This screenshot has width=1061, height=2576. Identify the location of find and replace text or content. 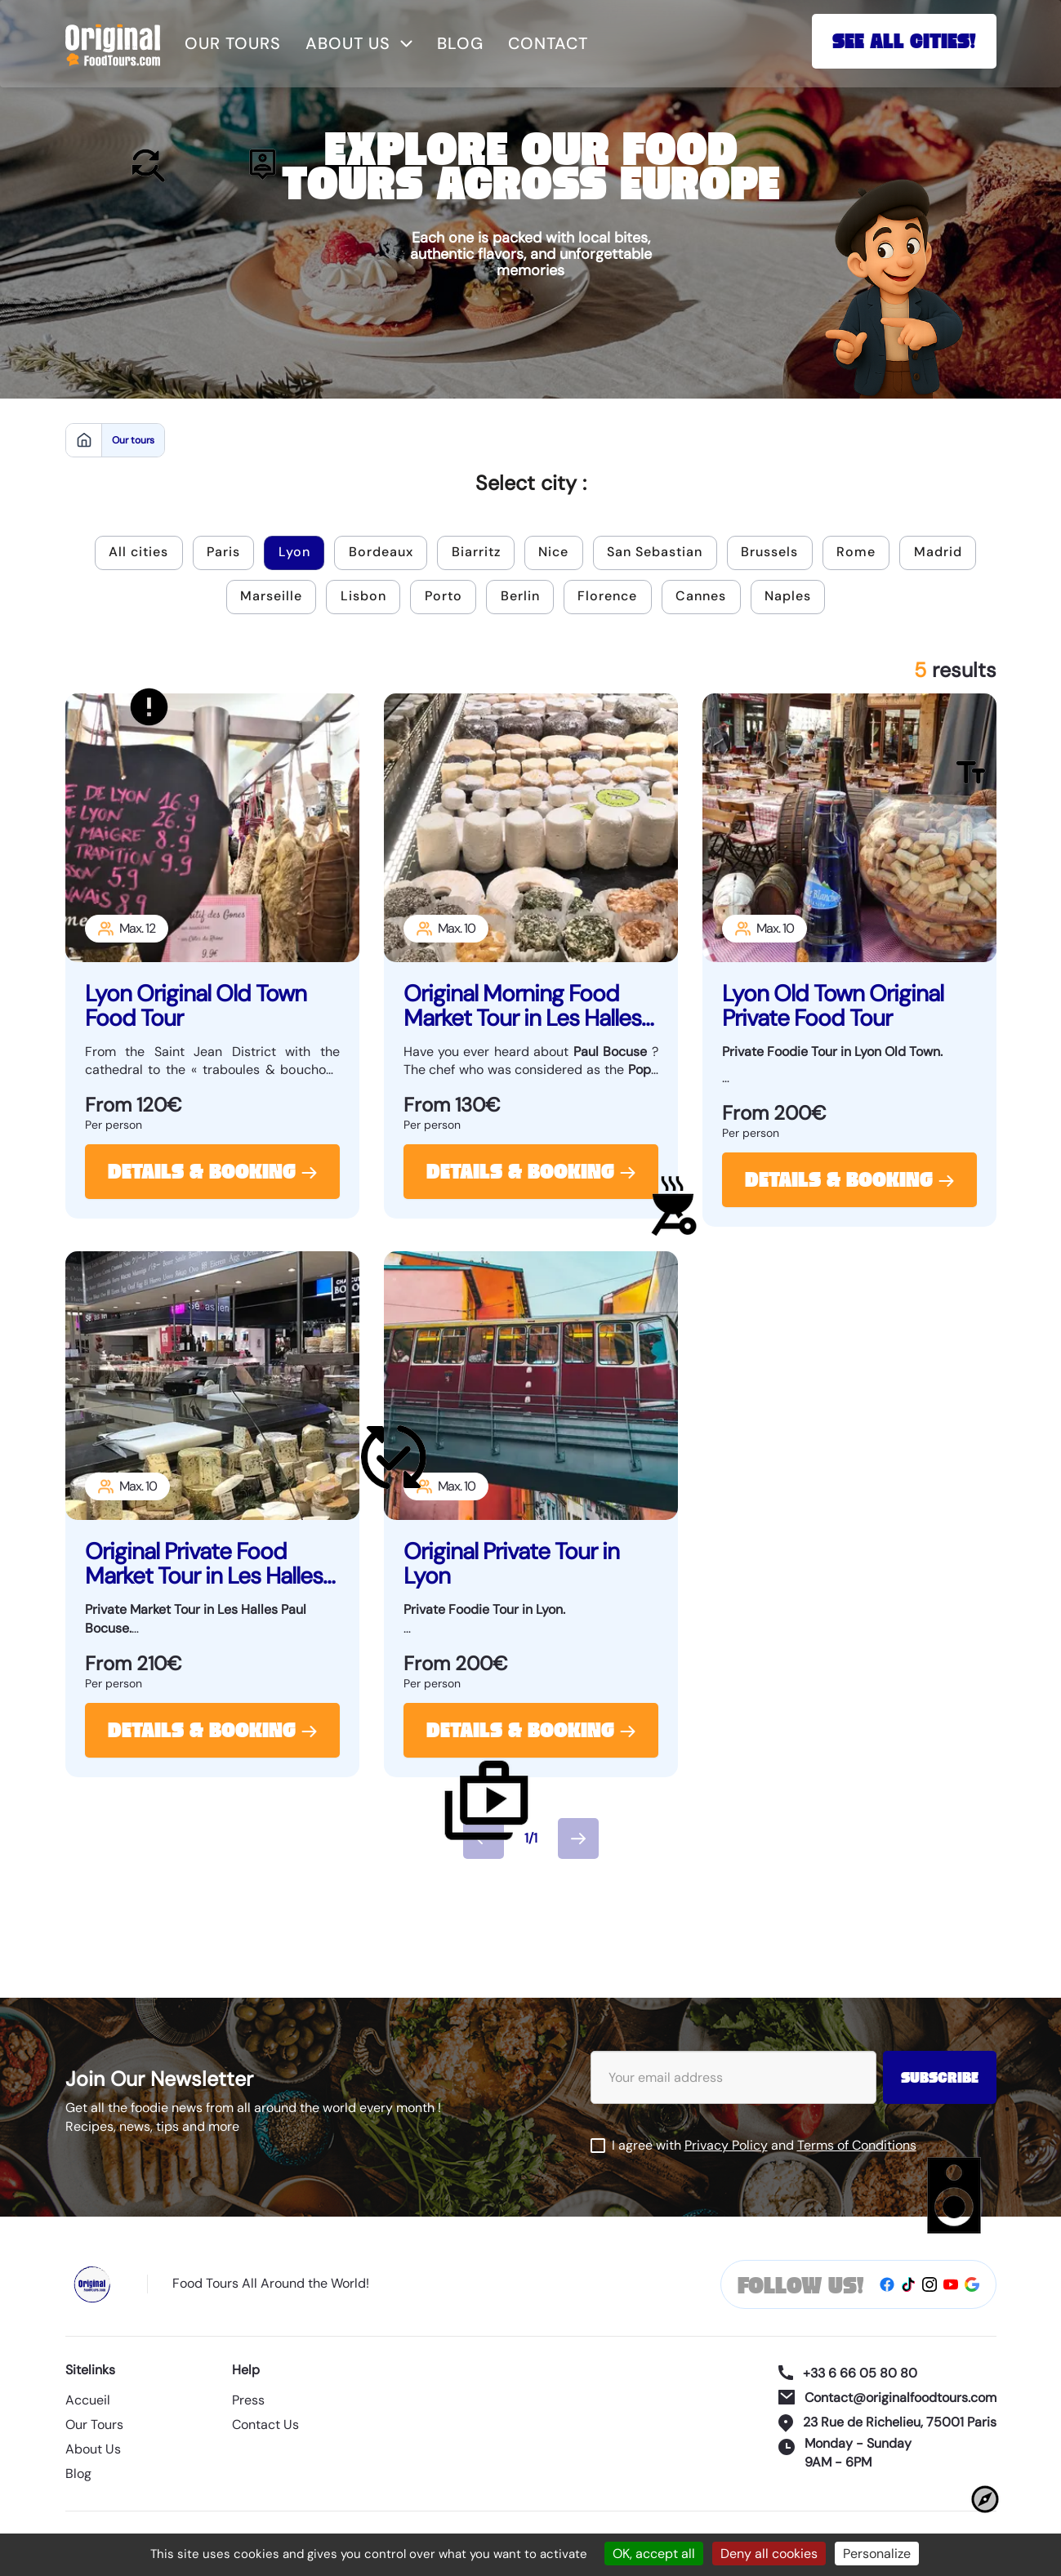
(147, 164).